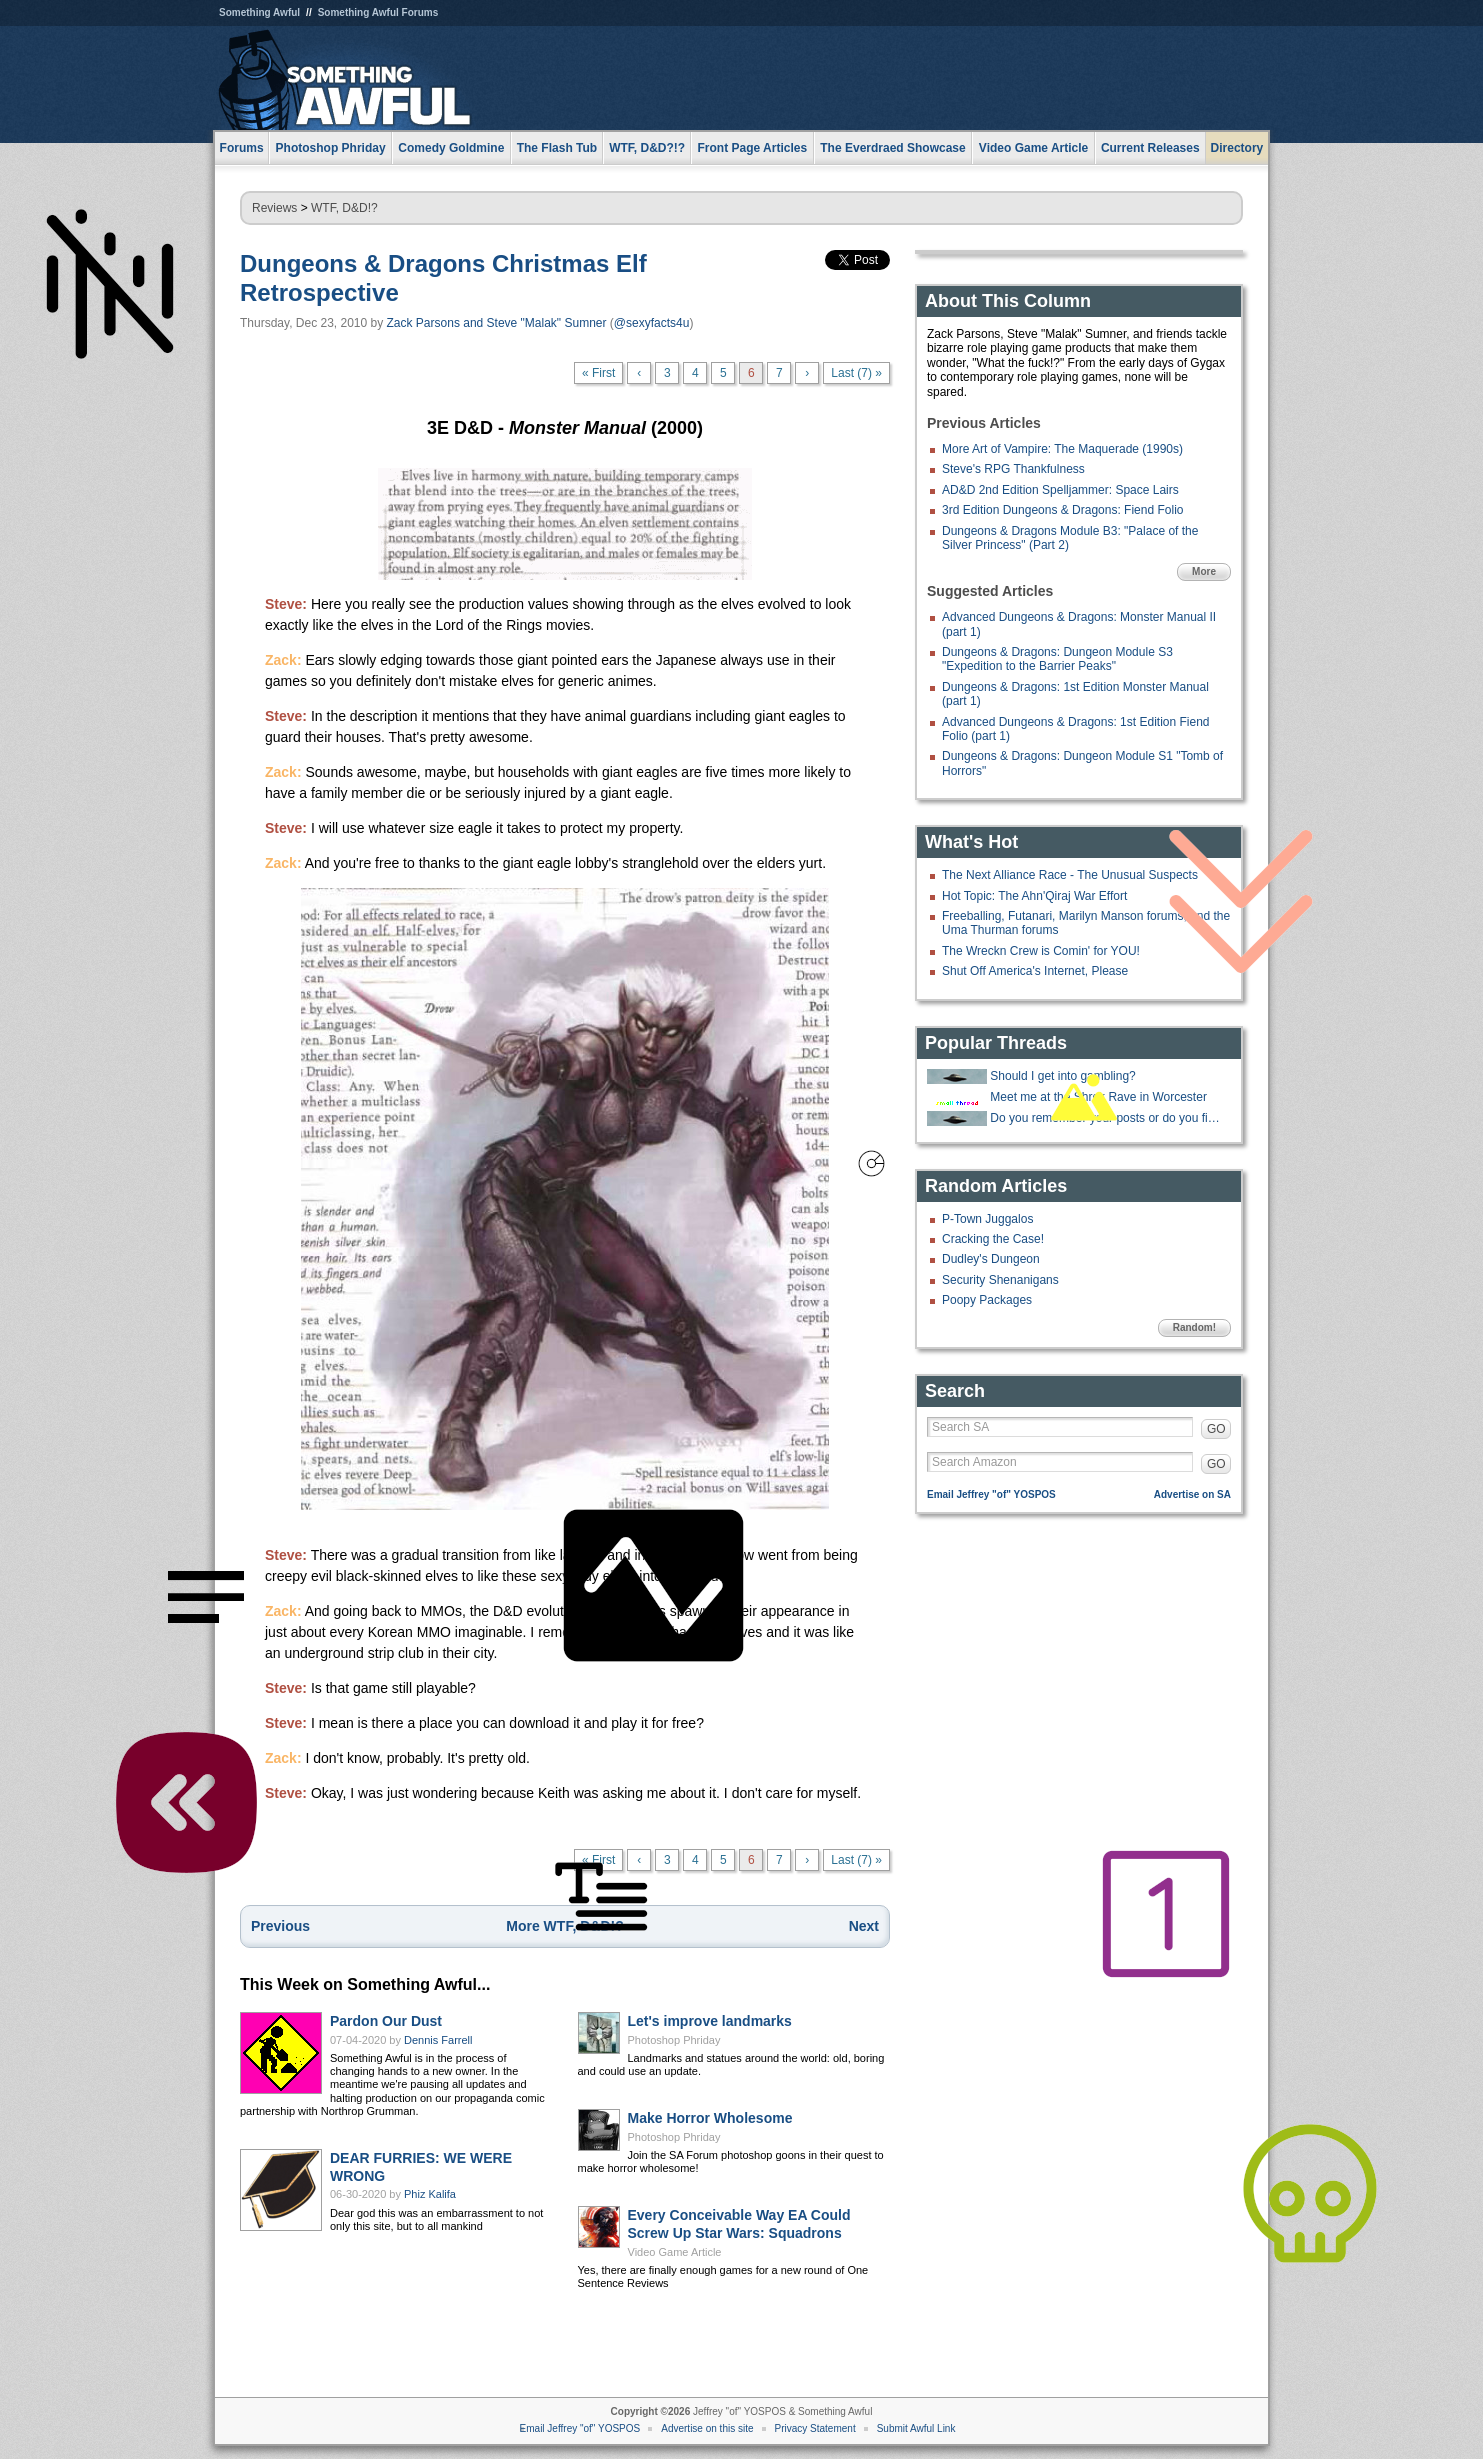 The width and height of the screenshot is (1483, 2459). Describe the element at coordinates (1241, 895) in the screenshot. I see `expand content or show more items` at that location.